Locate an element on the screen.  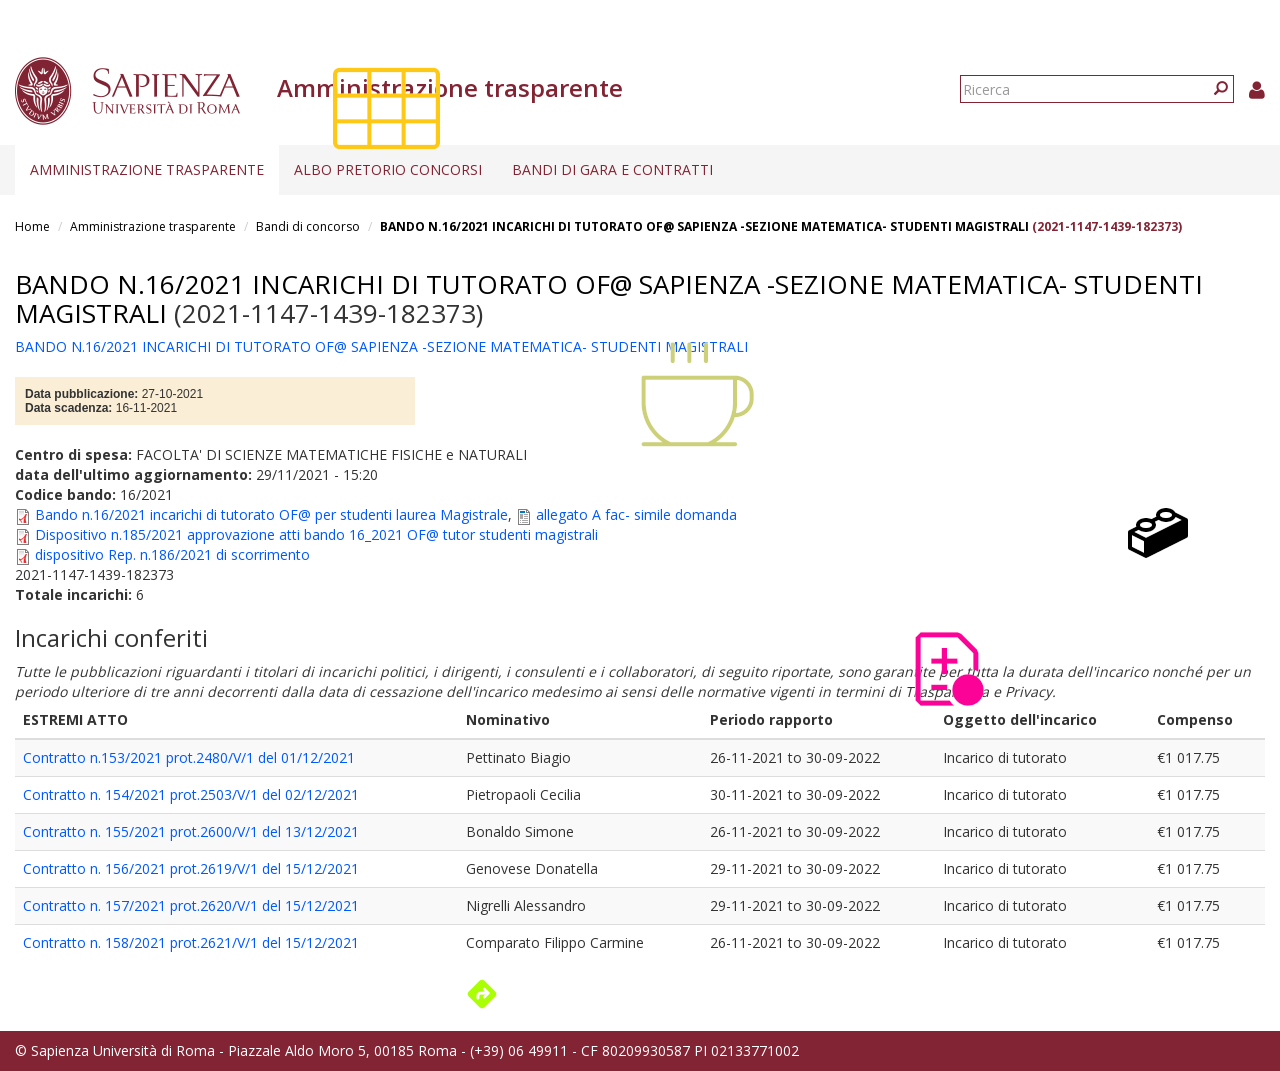
find nearby coffee shops or cafes is located at coordinates (693, 398).